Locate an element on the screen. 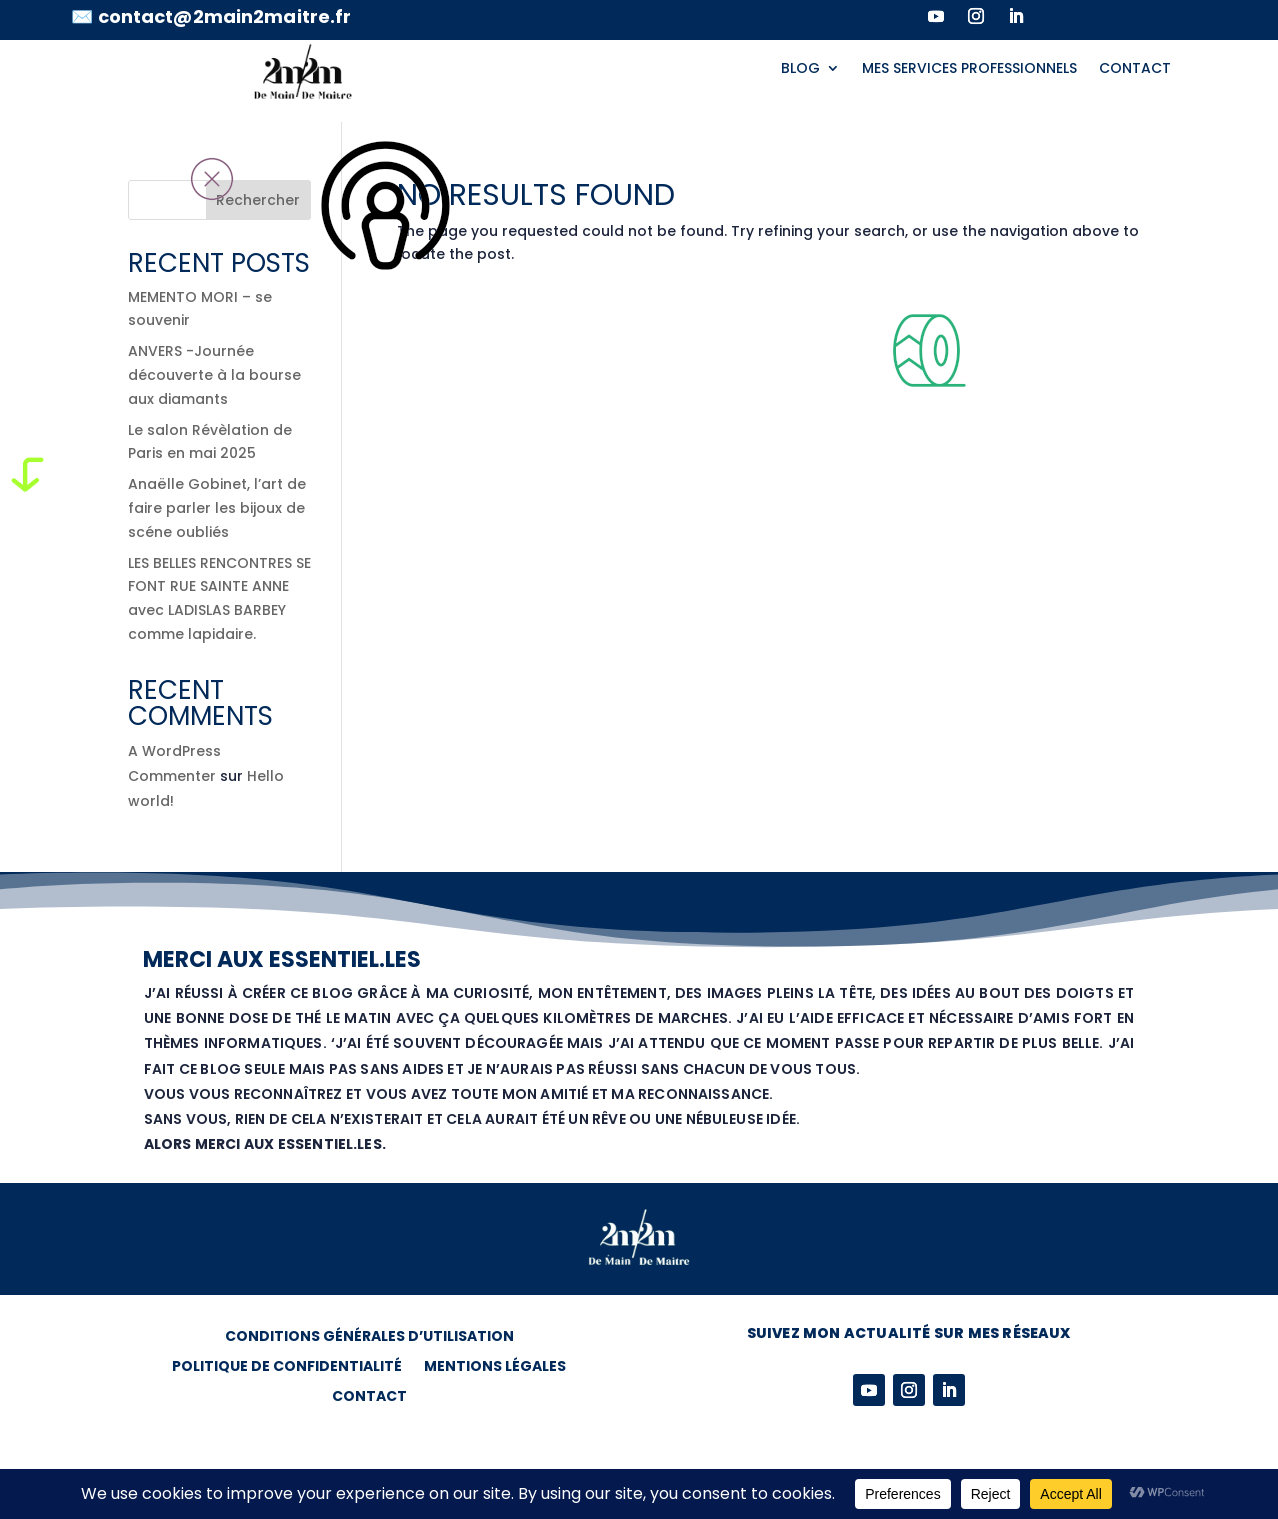 The height and width of the screenshot is (1519, 1278). open apple podcasts is located at coordinates (385, 205).